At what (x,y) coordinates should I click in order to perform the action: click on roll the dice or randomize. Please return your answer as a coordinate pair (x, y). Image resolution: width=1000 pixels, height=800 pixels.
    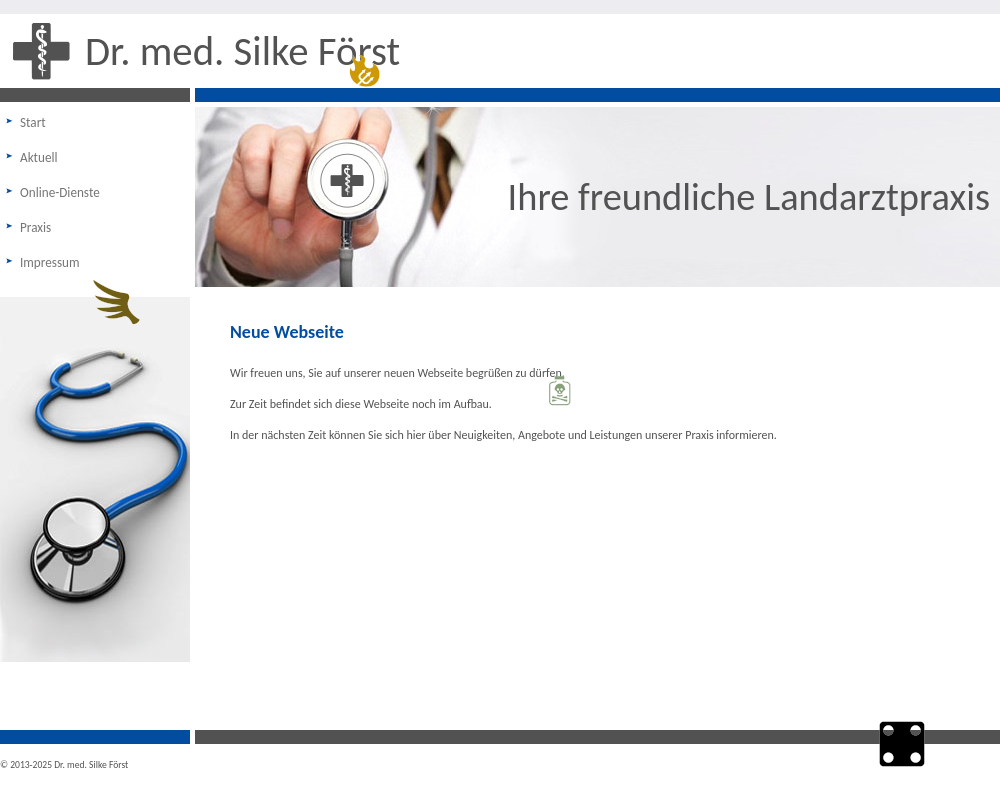
    Looking at the image, I should click on (902, 744).